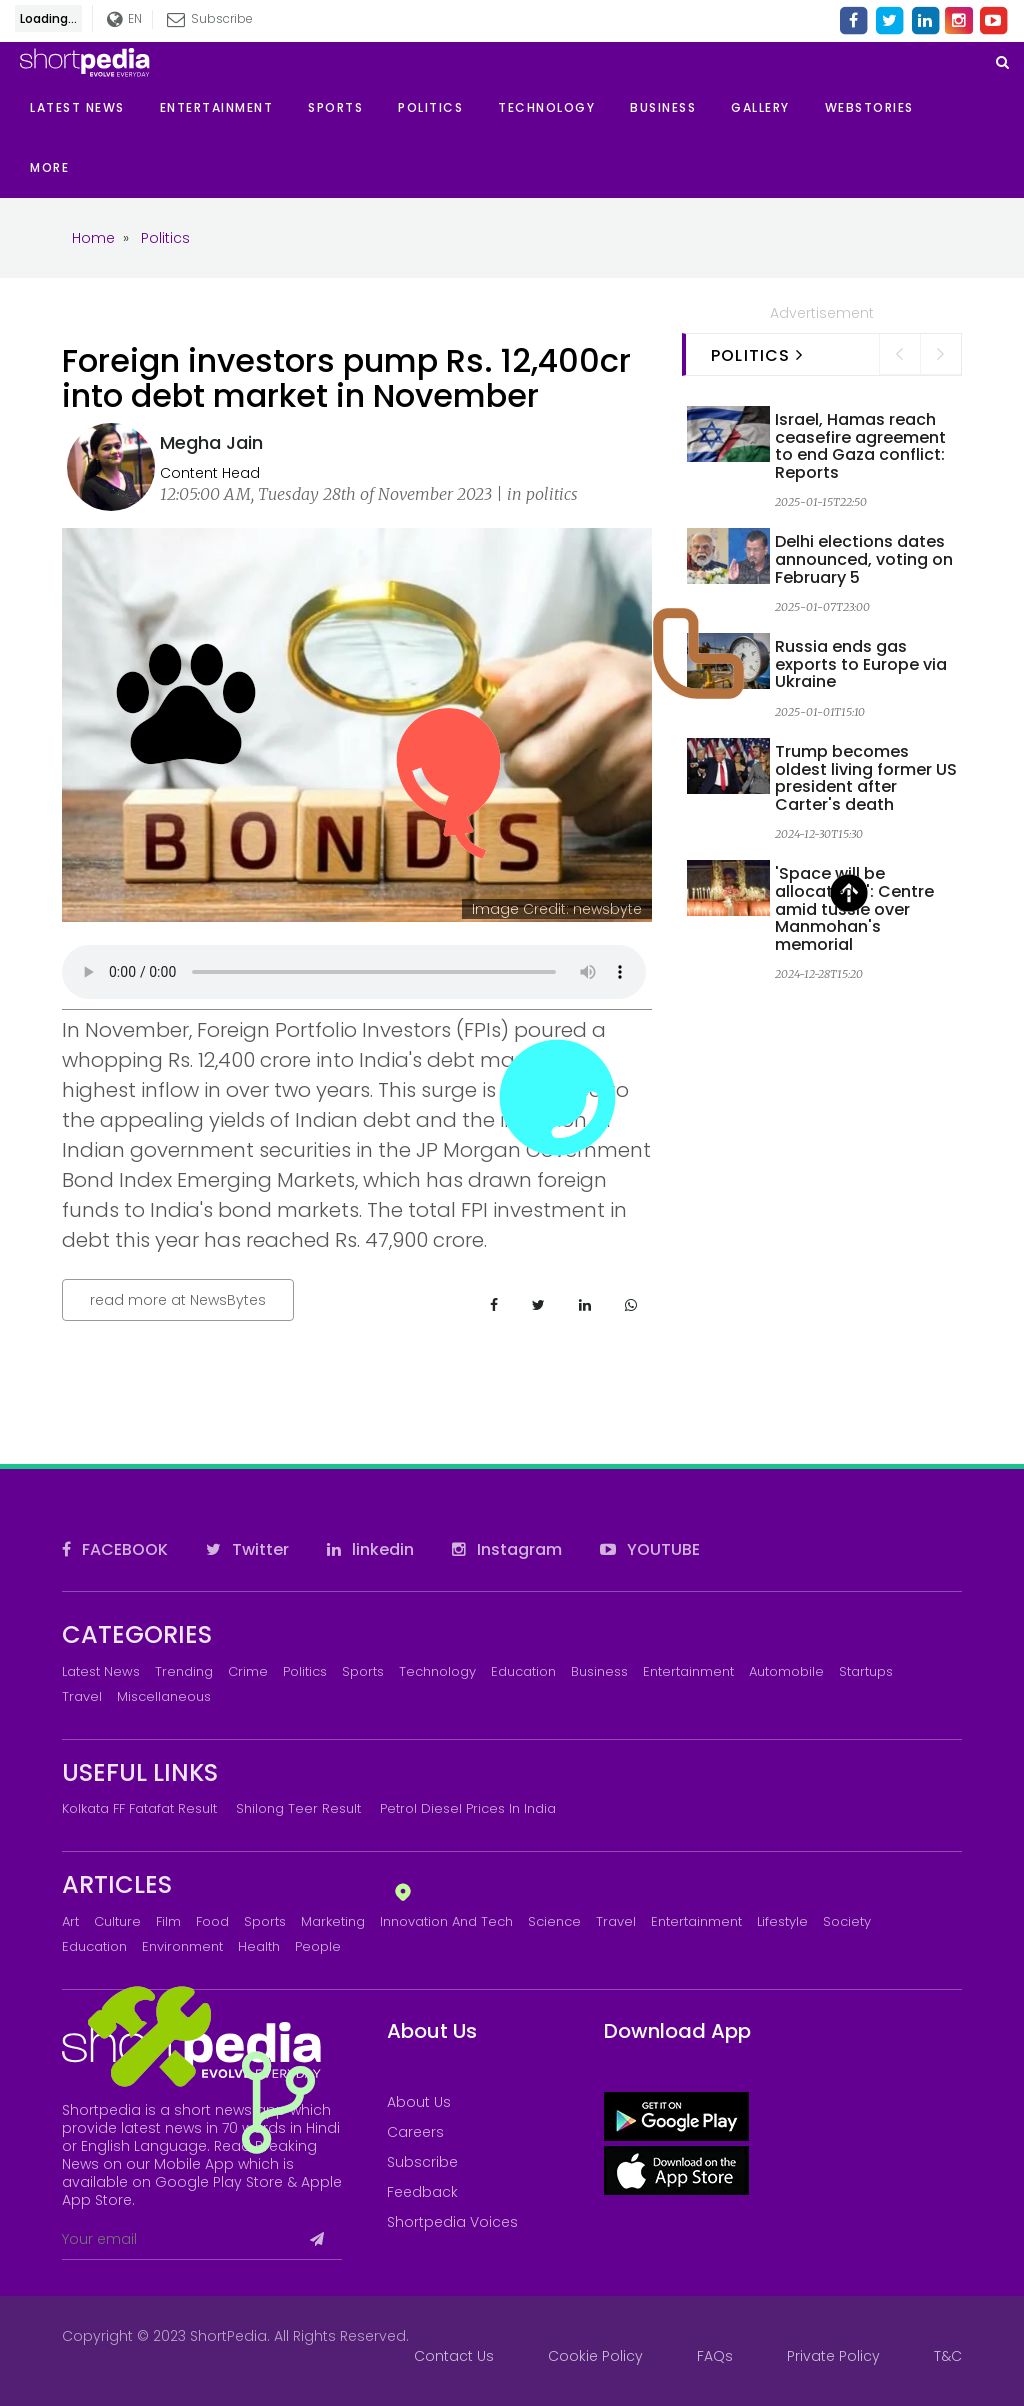  Describe the element at coordinates (557, 1097) in the screenshot. I see `apply inner shadow effect to bottom-right corner` at that location.